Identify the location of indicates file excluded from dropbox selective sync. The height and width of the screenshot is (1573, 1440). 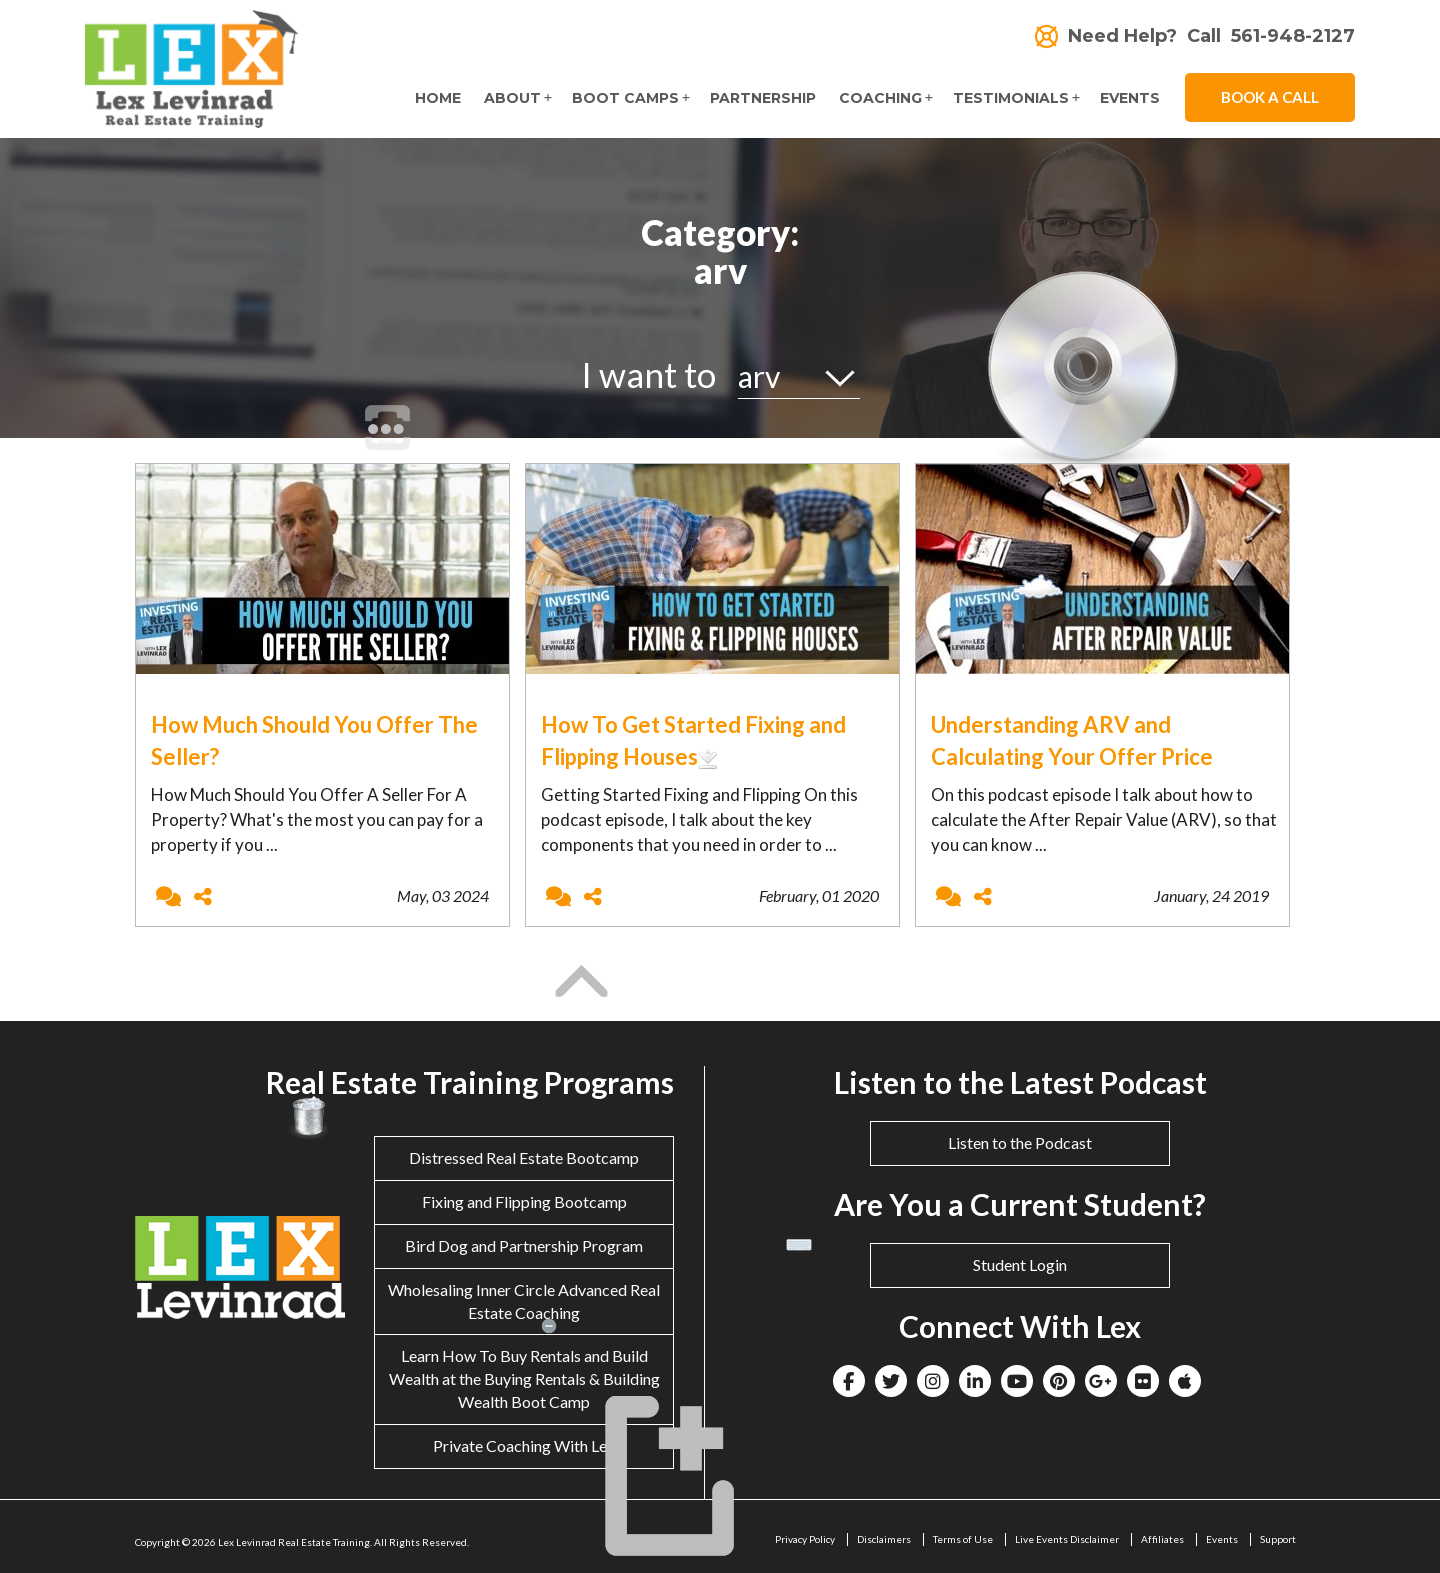
(549, 1326).